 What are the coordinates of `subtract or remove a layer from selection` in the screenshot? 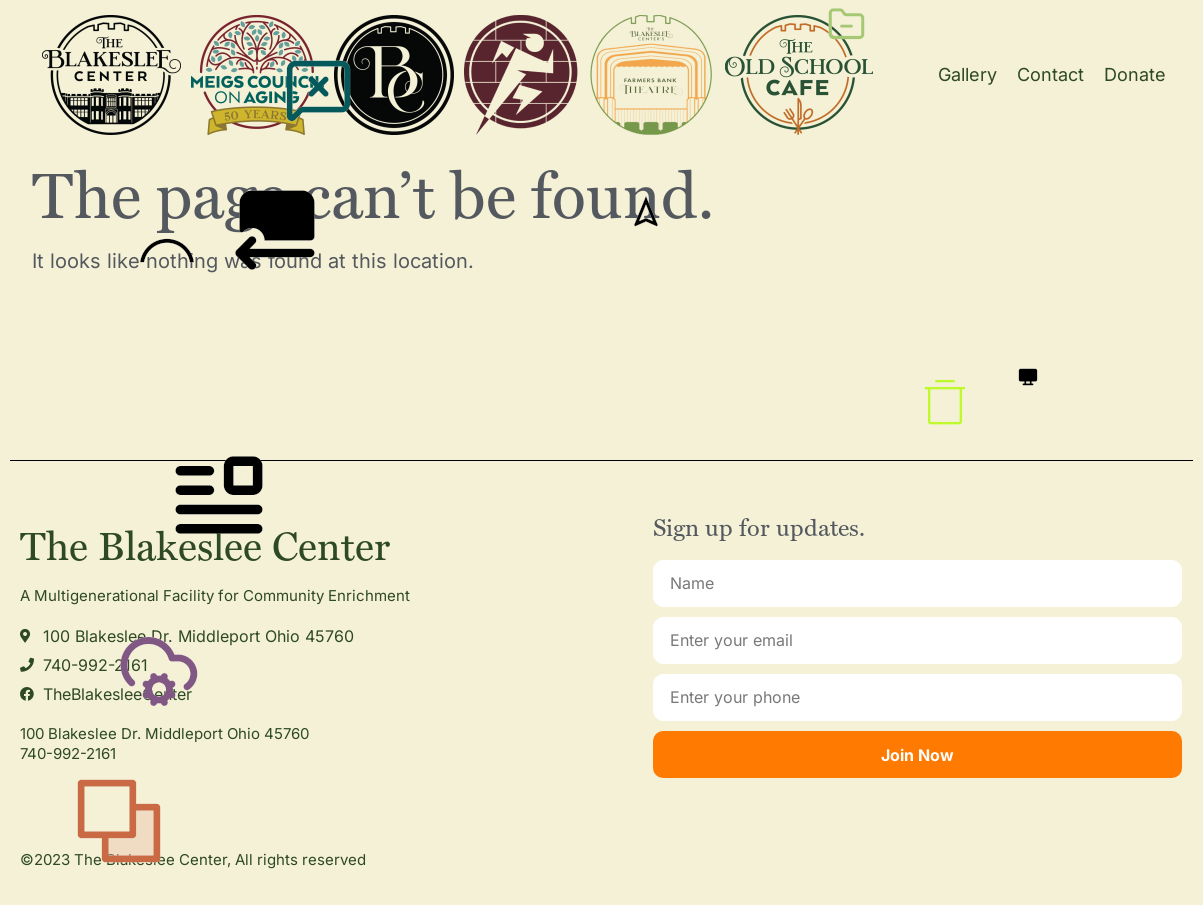 It's located at (119, 821).